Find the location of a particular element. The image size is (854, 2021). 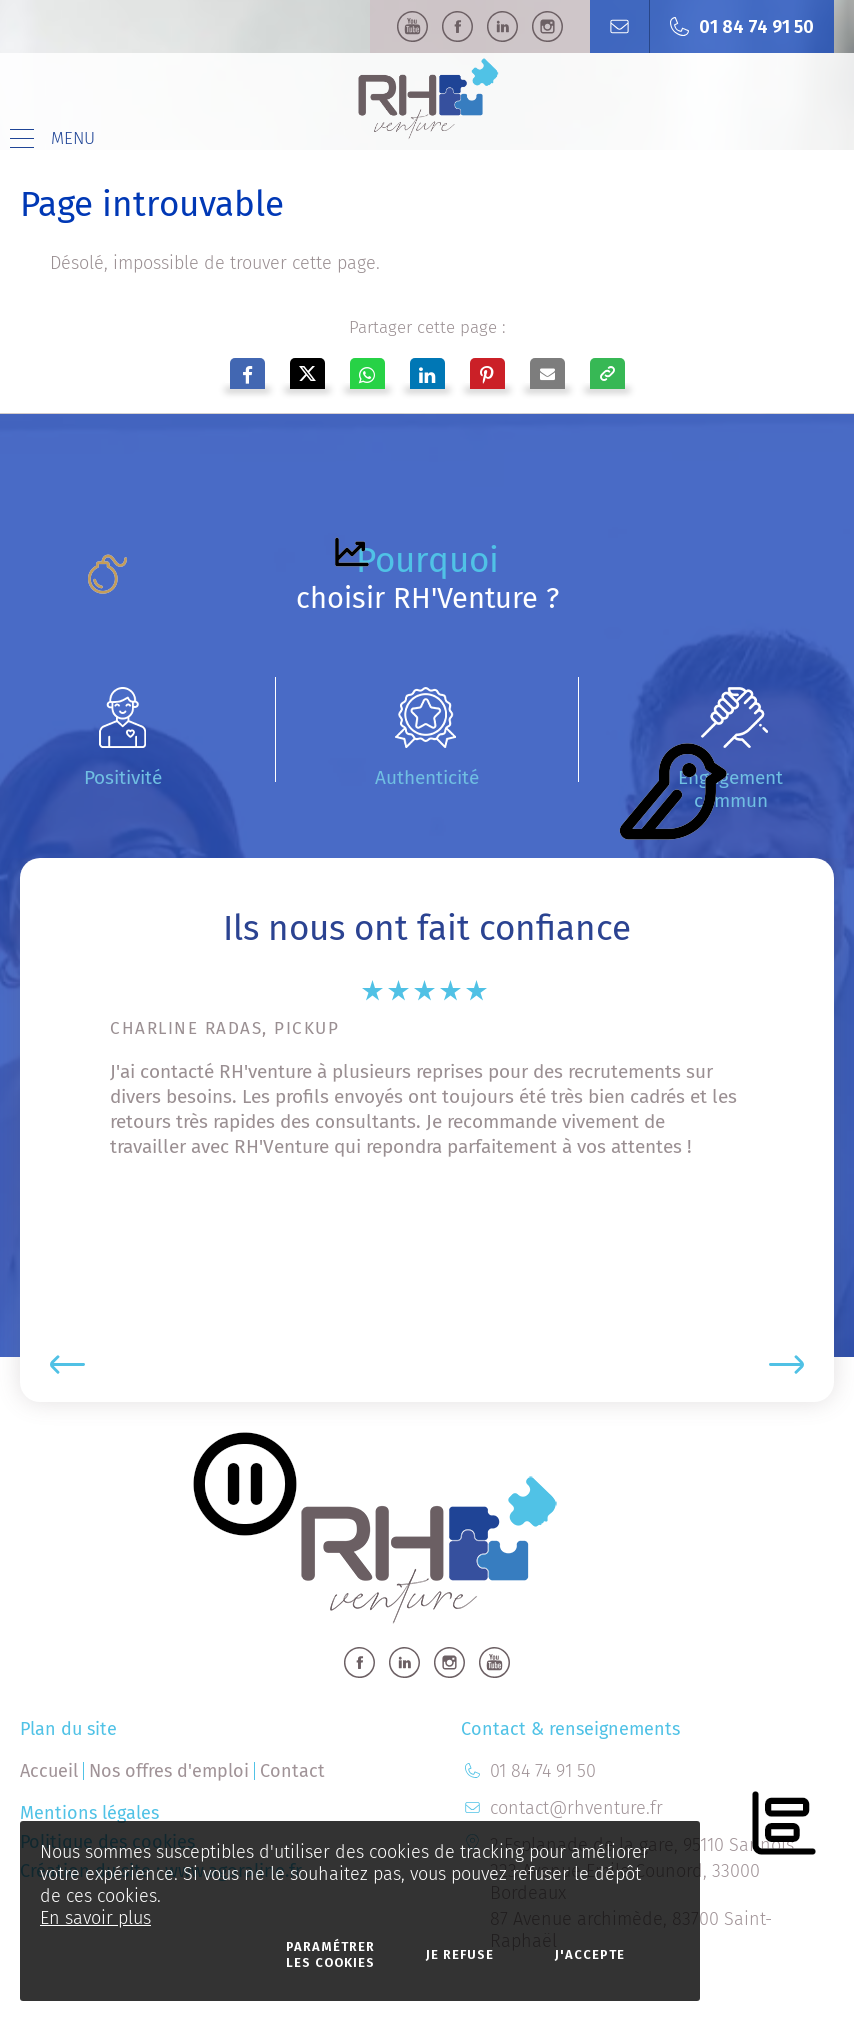

view analytics or performance metrics is located at coordinates (352, 552).